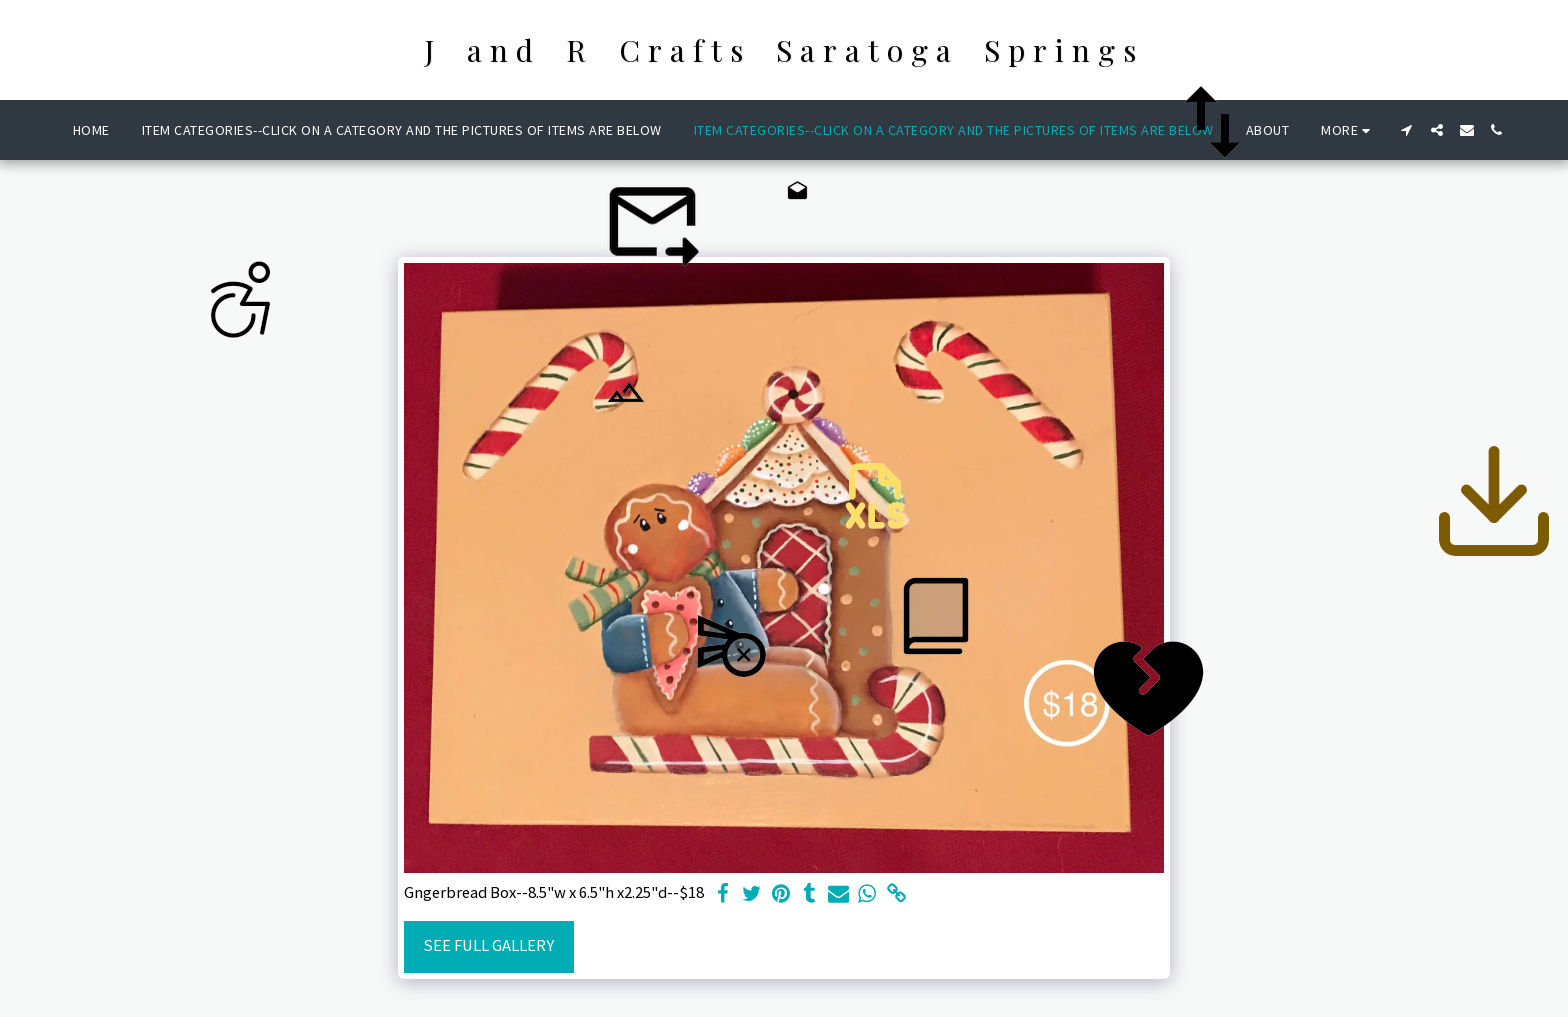  Describe the element at coordinates (1148, 684) in the screenshot. I see `unlike or remove from favorites` at that location.